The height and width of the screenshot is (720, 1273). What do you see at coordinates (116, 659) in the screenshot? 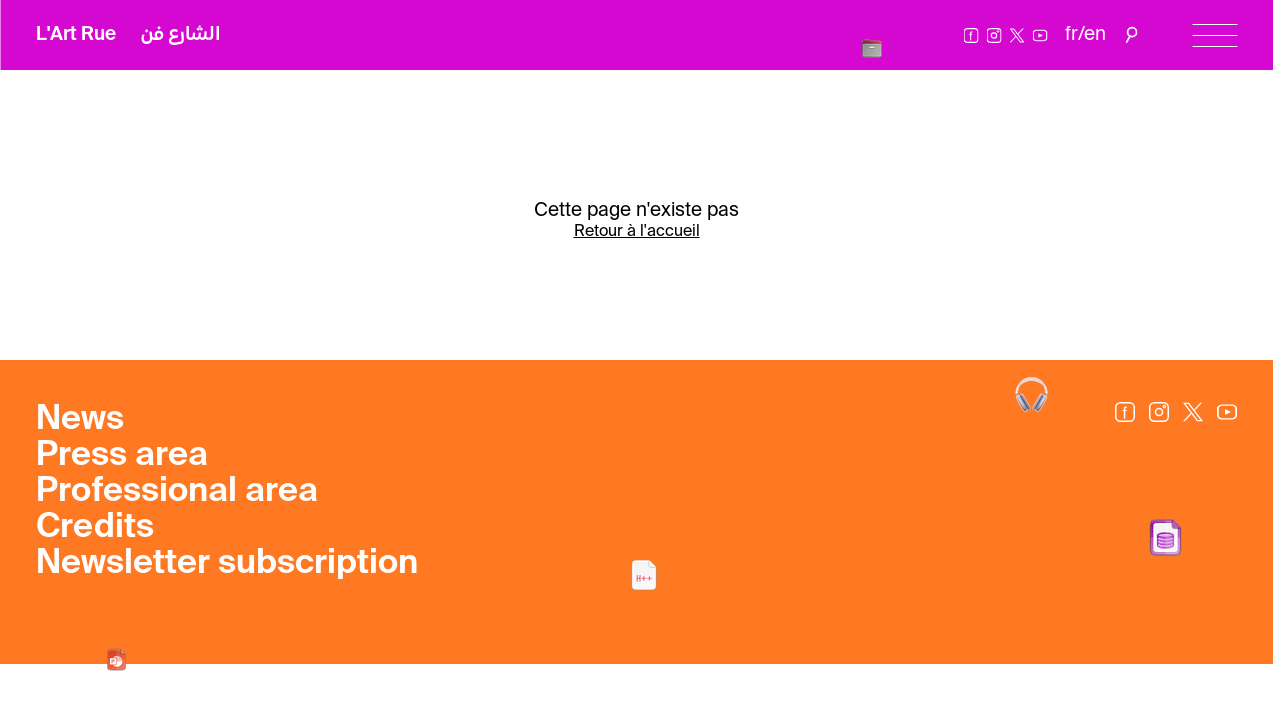
I see `a PowerPoint slideshow file` at bounding box center [116, 659].